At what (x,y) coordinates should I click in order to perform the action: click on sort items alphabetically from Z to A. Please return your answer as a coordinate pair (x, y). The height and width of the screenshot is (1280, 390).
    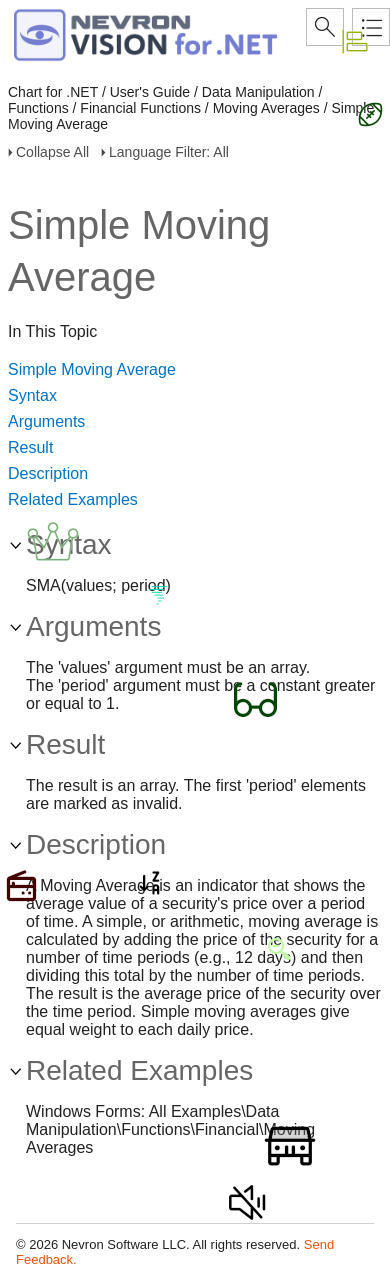
    Looking at the image, I should click on (150, 883).